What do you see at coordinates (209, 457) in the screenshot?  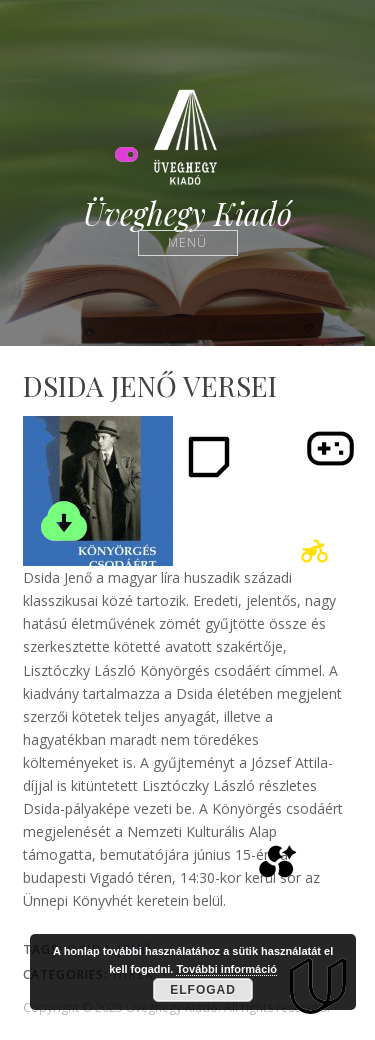 I see `create a new sticky note` at bounding box center [209, 457].